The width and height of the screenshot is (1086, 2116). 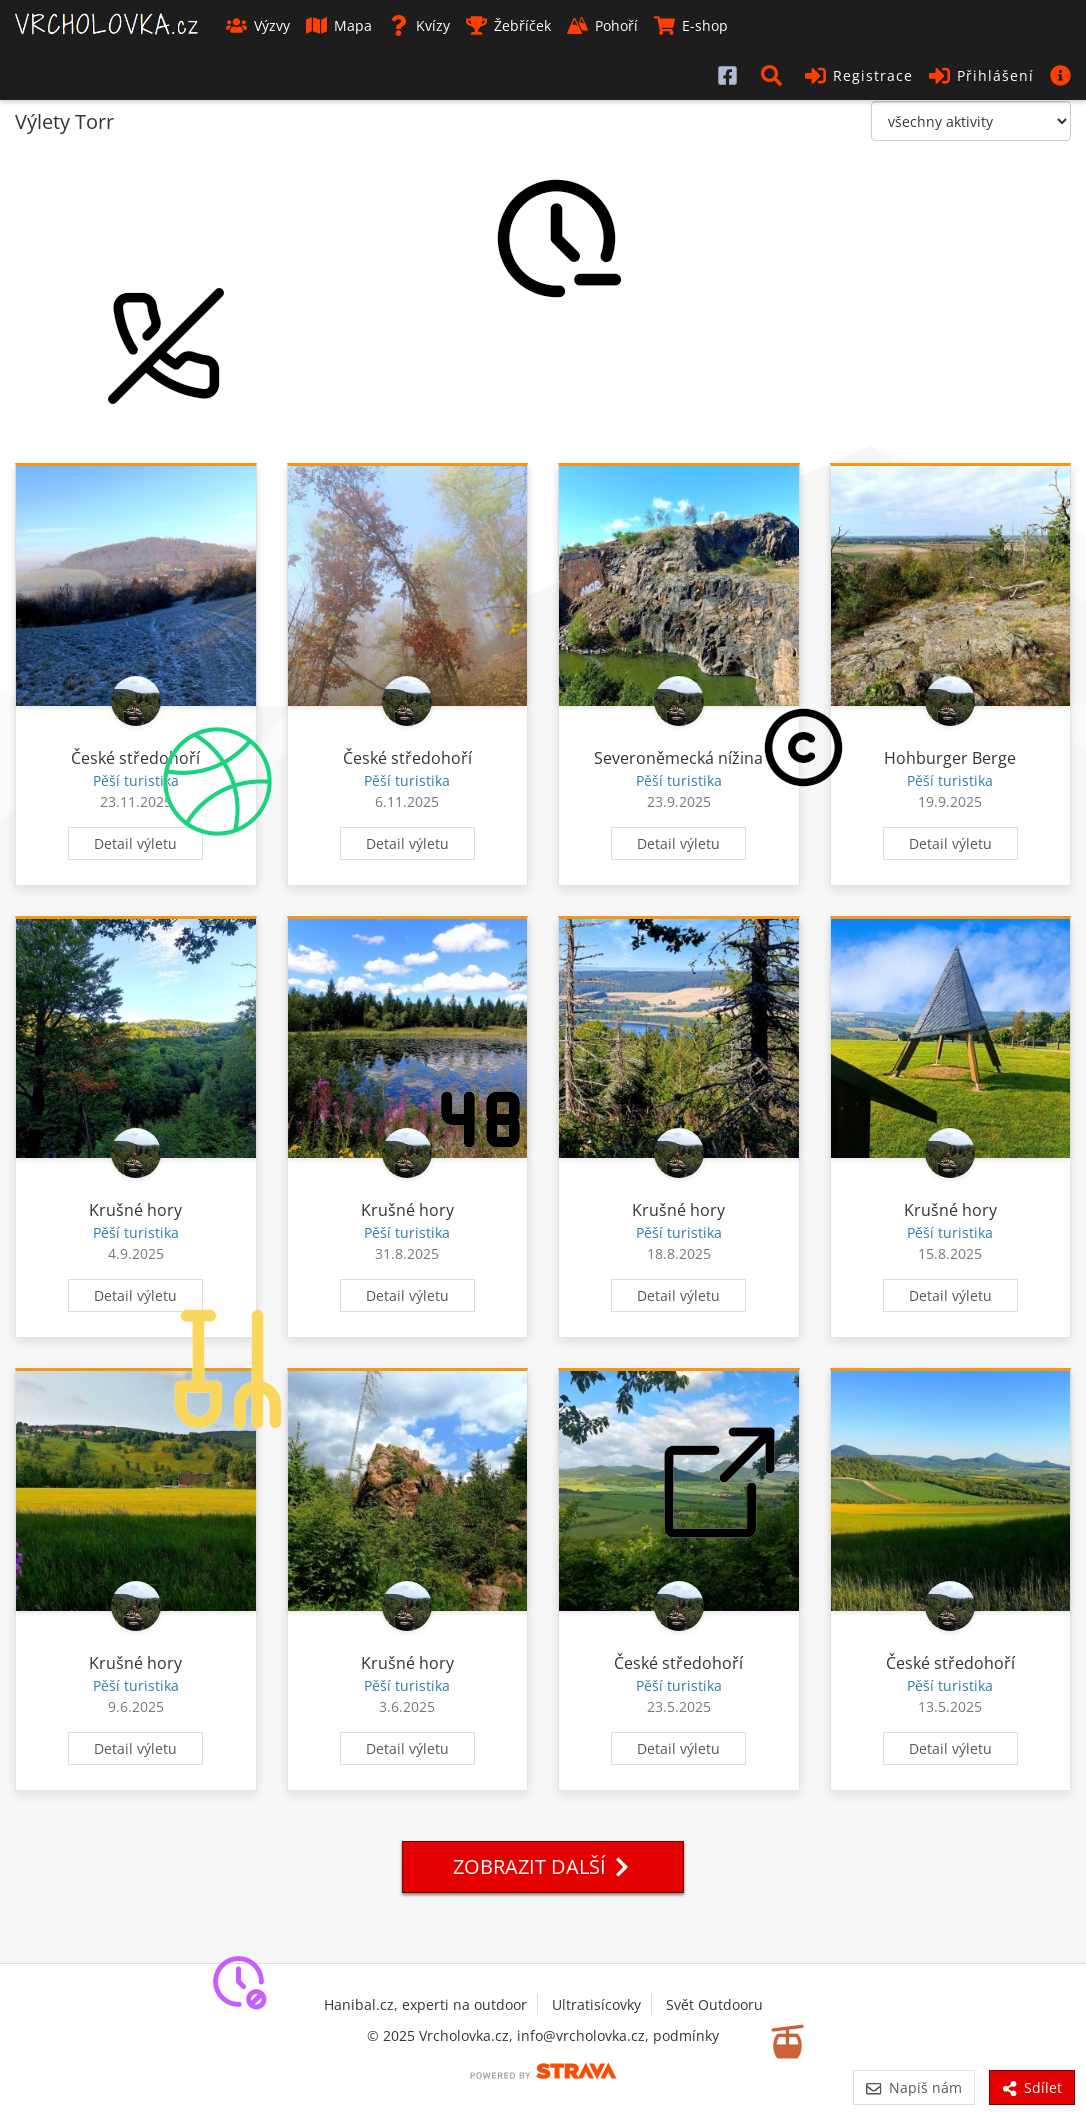 What do you see at coordinates (719, 1482) in the screenshot?
I see `open link in a new window or tab` at bounding box center [719, 1482].